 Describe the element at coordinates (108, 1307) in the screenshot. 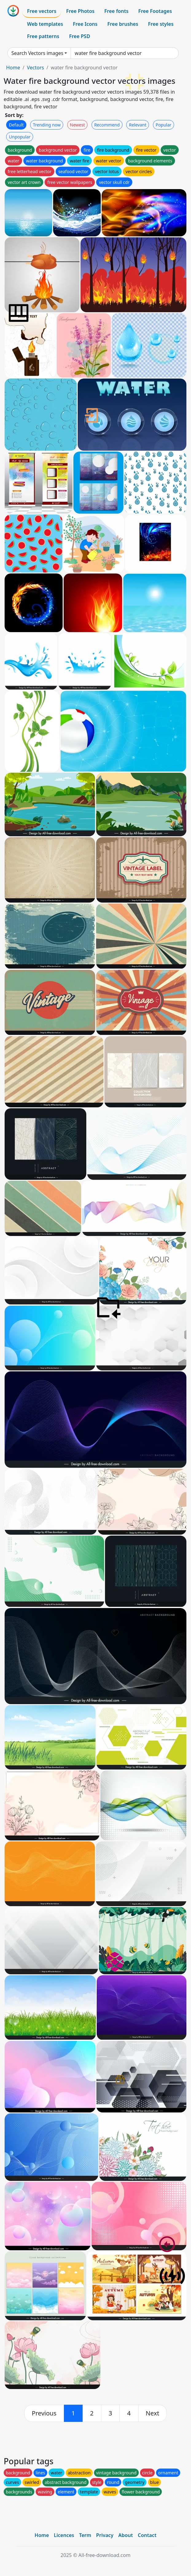

I see `view received files or downloads` at that location.